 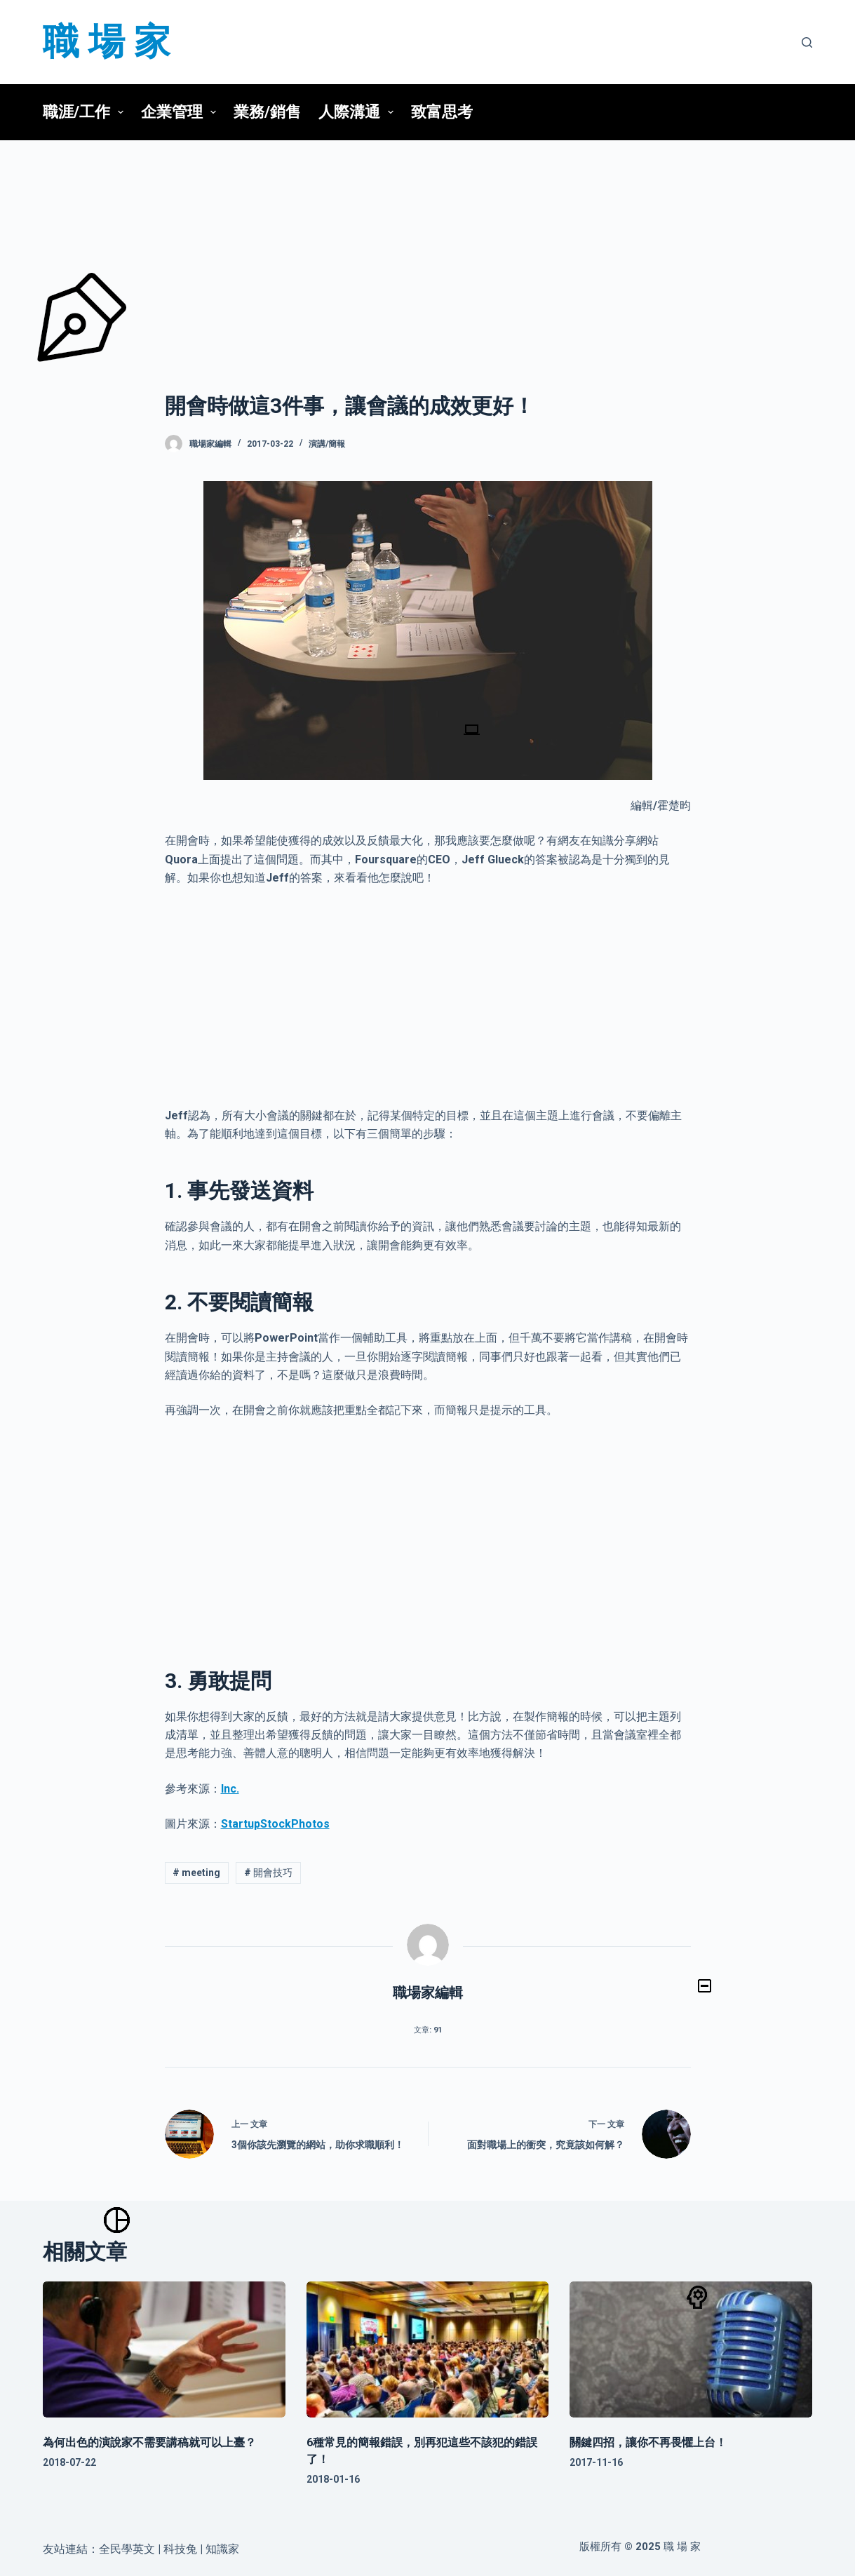 What do you see at coordinates (696, 2297) in the screenshot?
I see `access mental health or mindfulness features` at bounding box center [696, 2297].